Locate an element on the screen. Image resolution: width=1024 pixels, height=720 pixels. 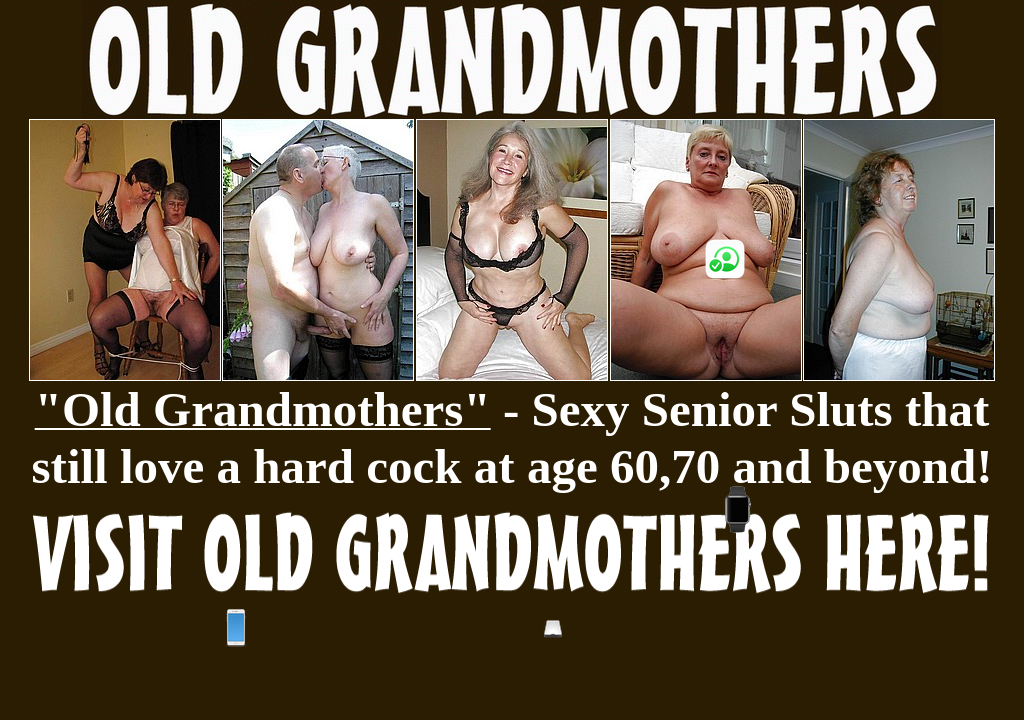
open scanner application is located at coordinates (553, 629).